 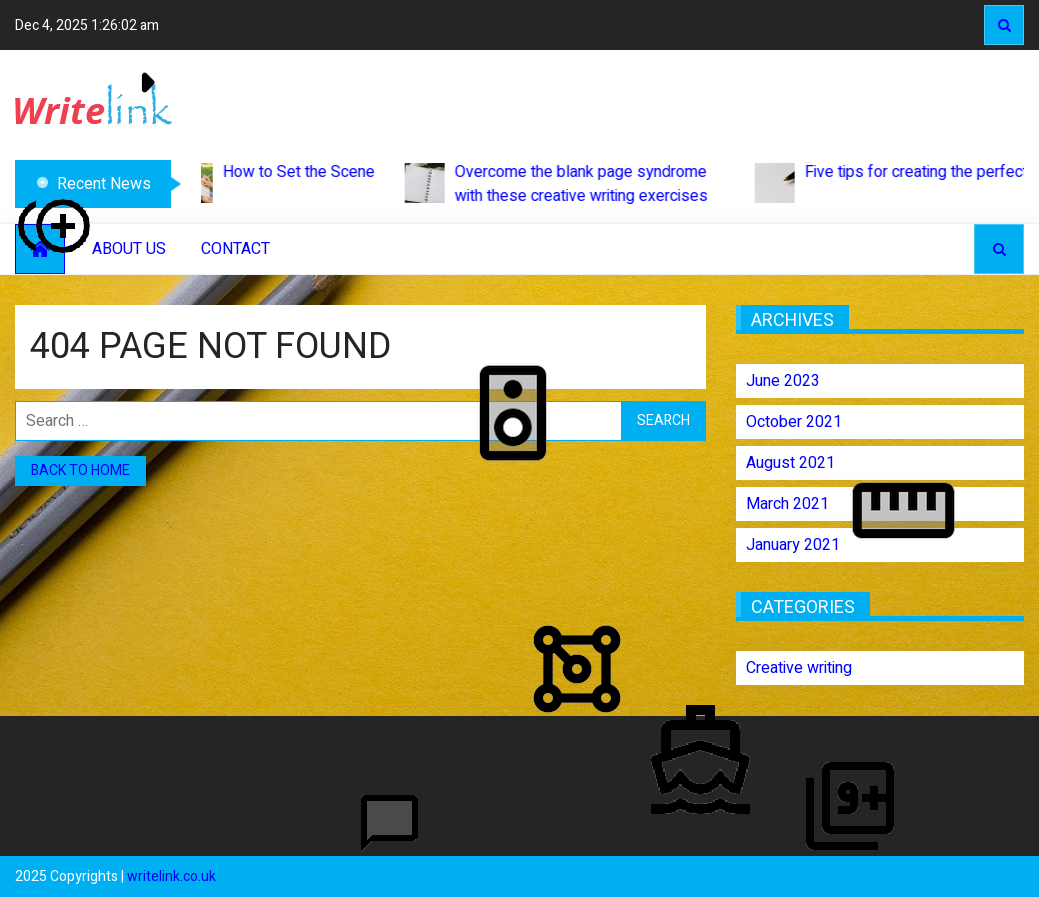 I want to click on view complex network topology, so click(x=577, y=669).